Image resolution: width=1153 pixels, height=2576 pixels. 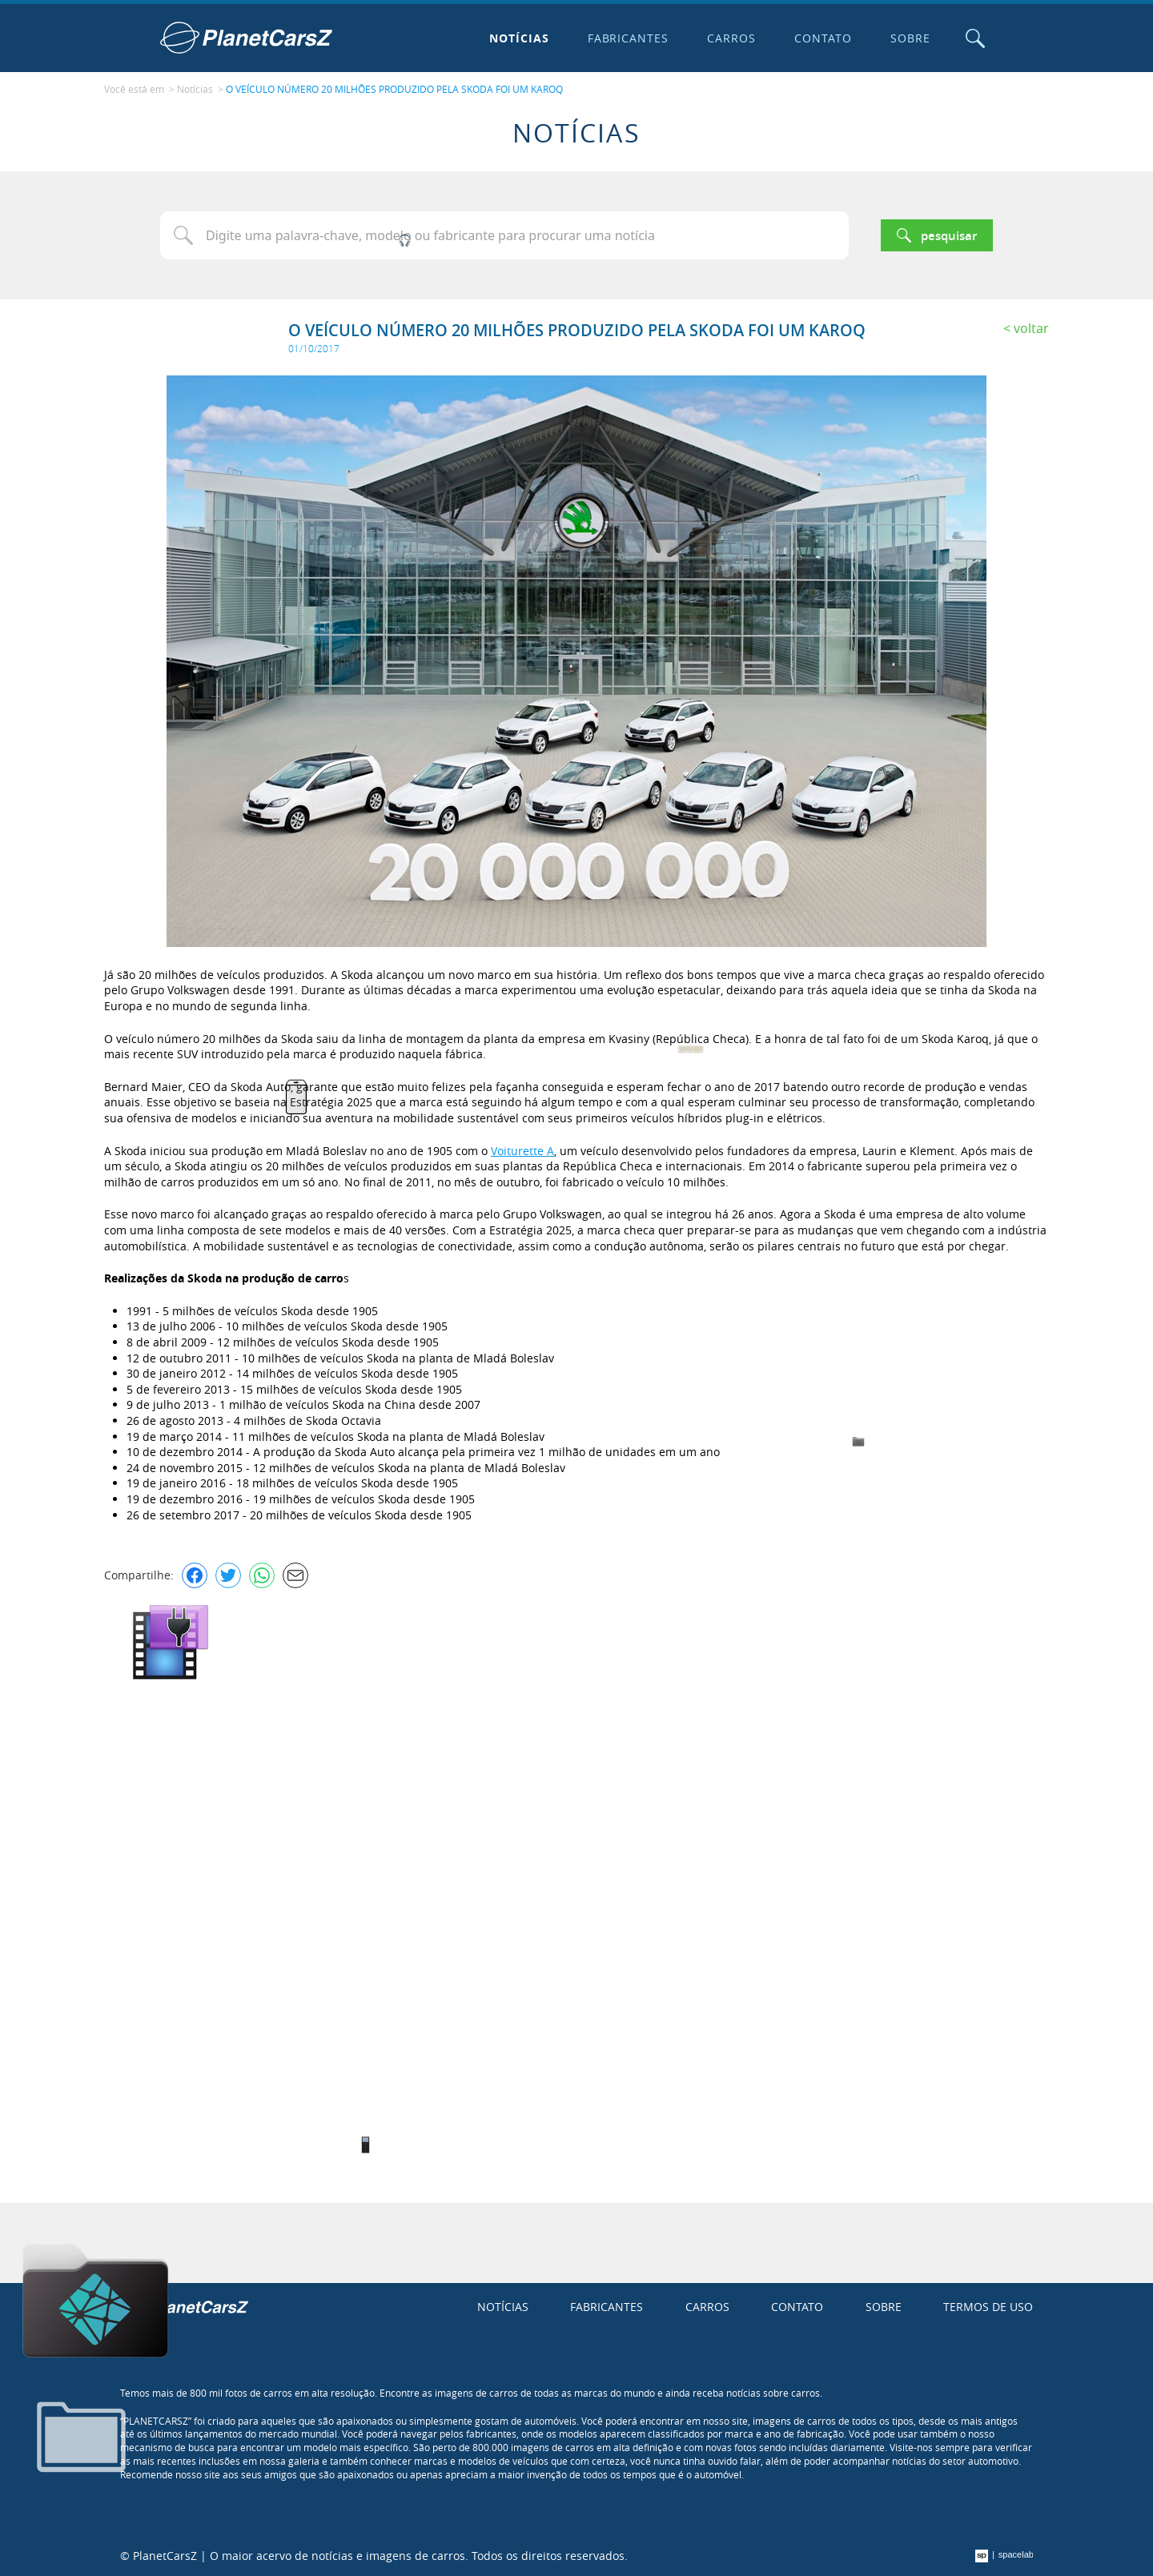 What do you see at coordinates (365, 2145) in the screenshot?
I see `iPod nano device connected` at bounding box center [365, 2145].